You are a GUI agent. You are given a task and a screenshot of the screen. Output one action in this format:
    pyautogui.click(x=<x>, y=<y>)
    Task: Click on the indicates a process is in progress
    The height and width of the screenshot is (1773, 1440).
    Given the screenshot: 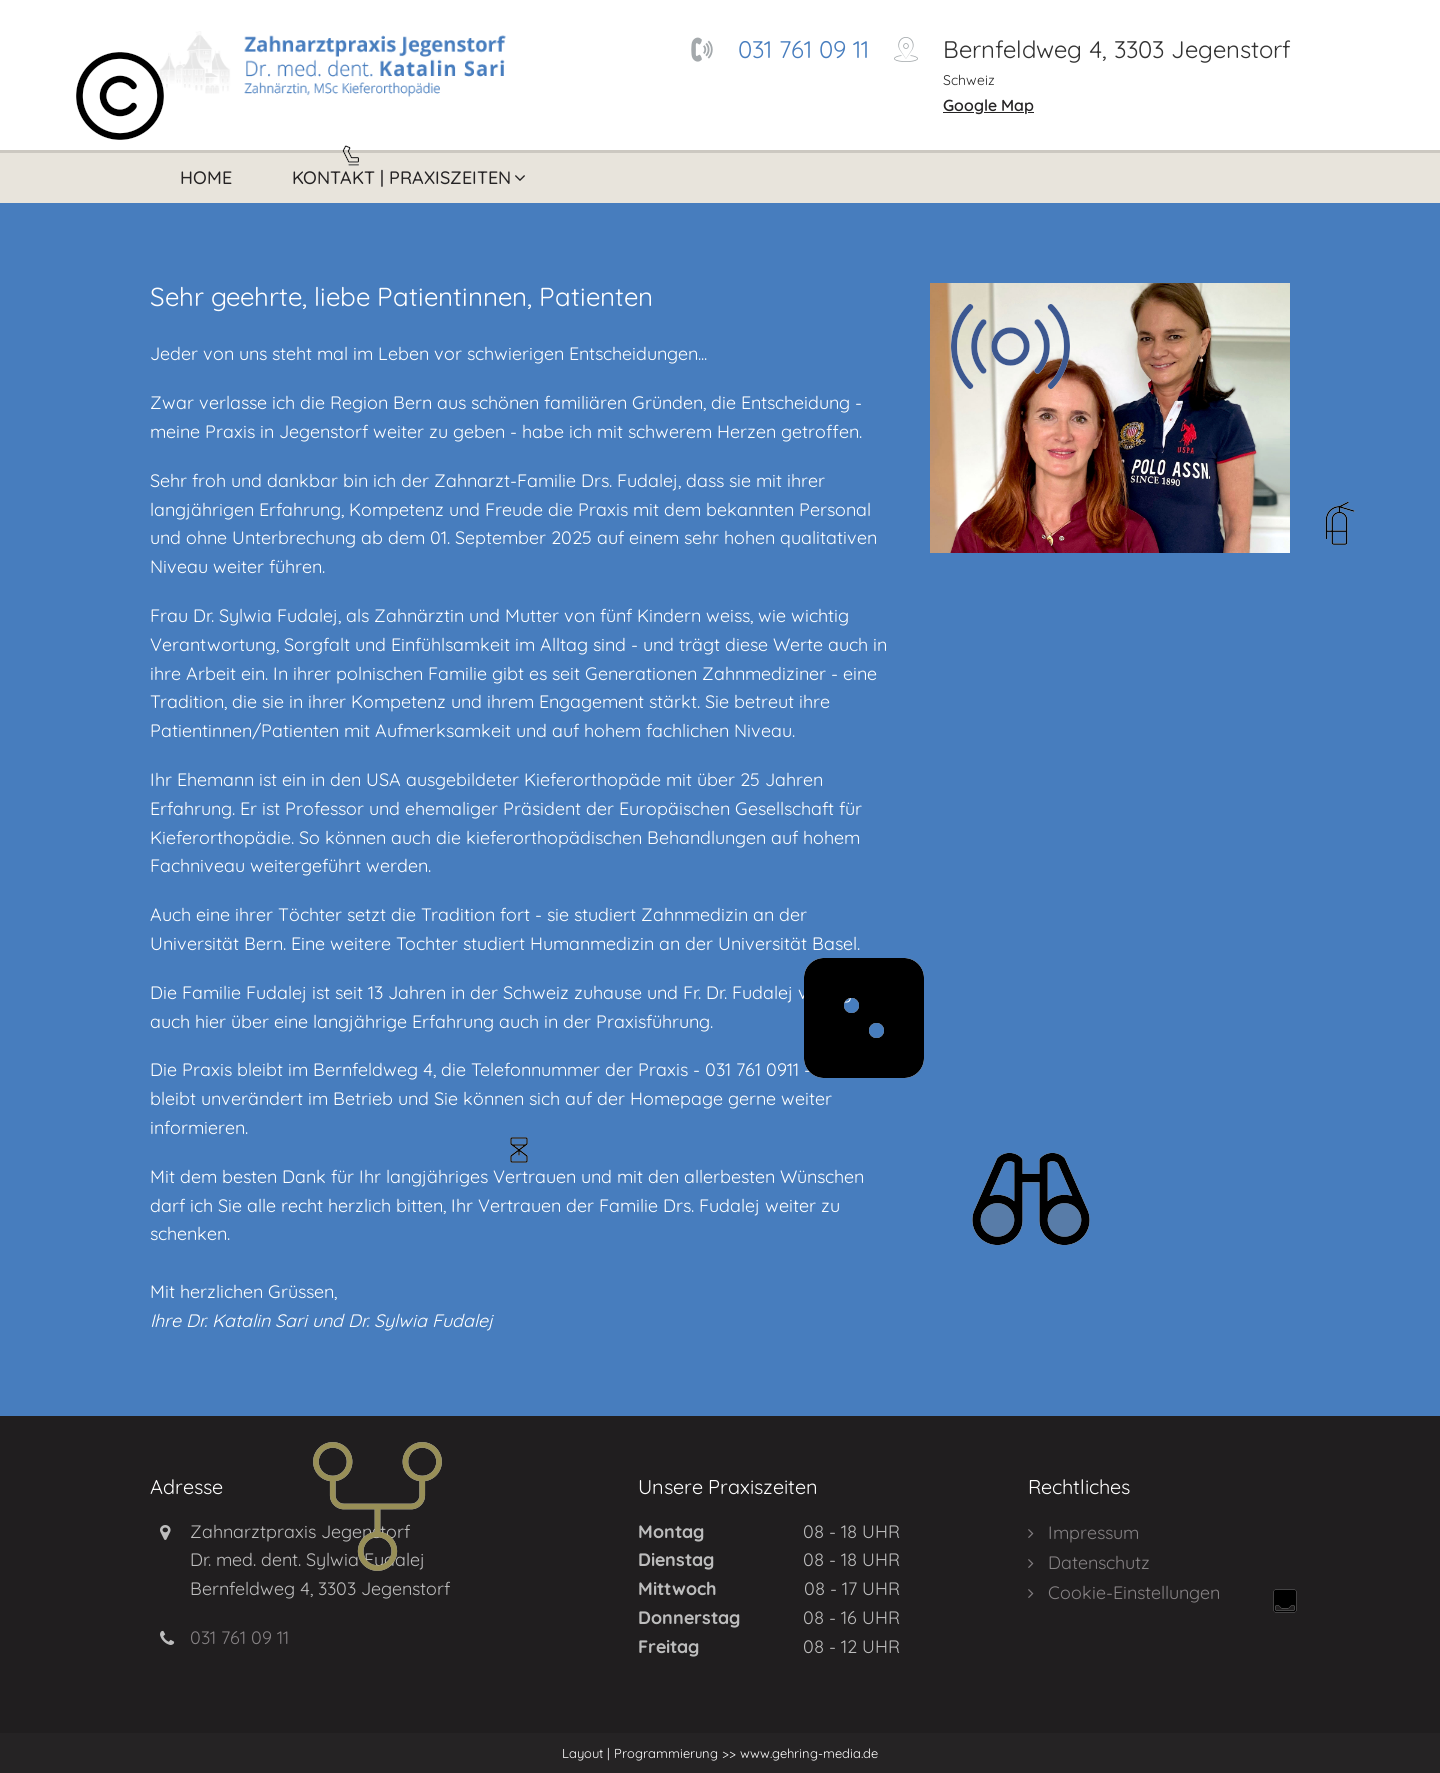 What is the action you would take?
    pyautogui.click(x=519, y=1150)
    